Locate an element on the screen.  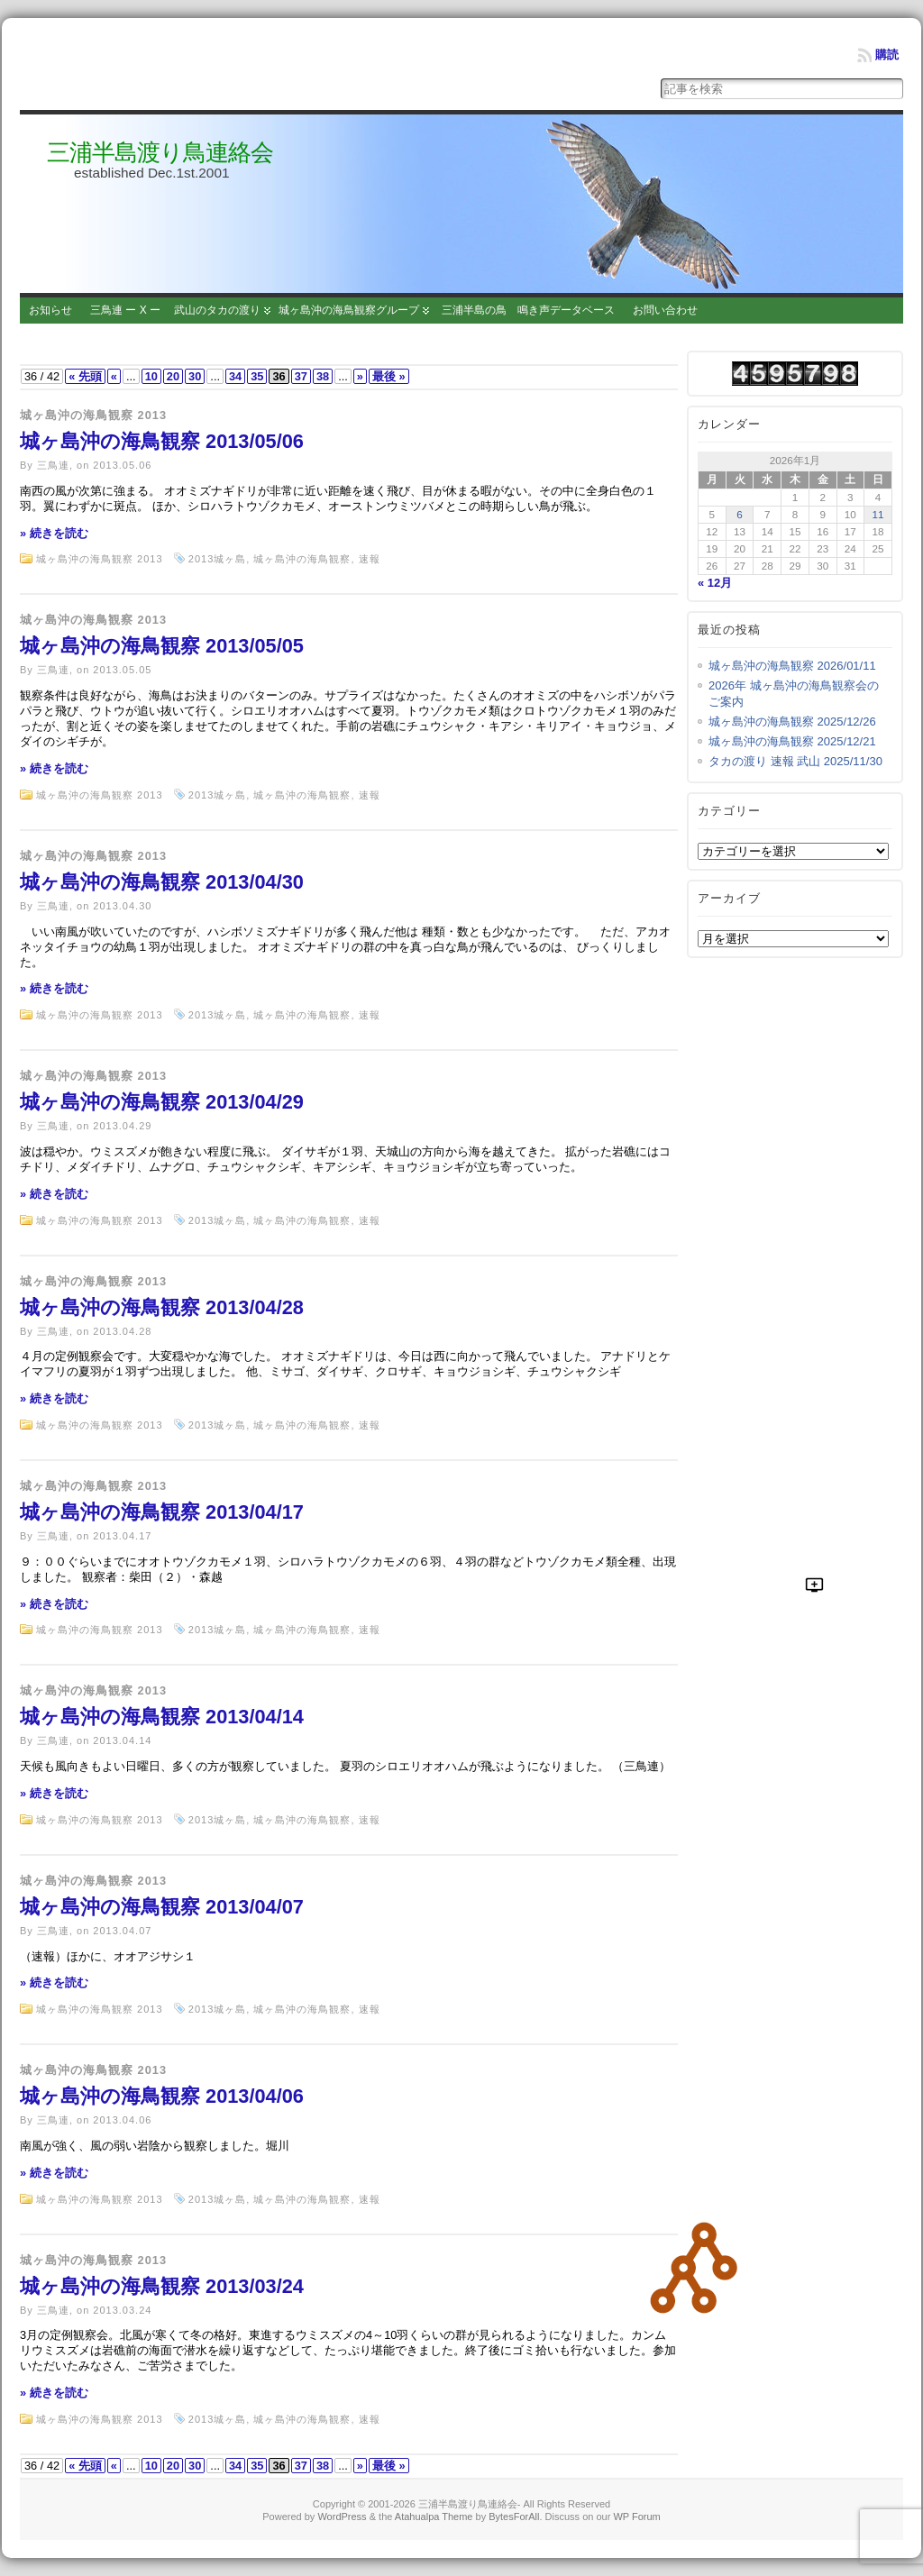
add video to watch queue is located at coordinates (814, 1585).